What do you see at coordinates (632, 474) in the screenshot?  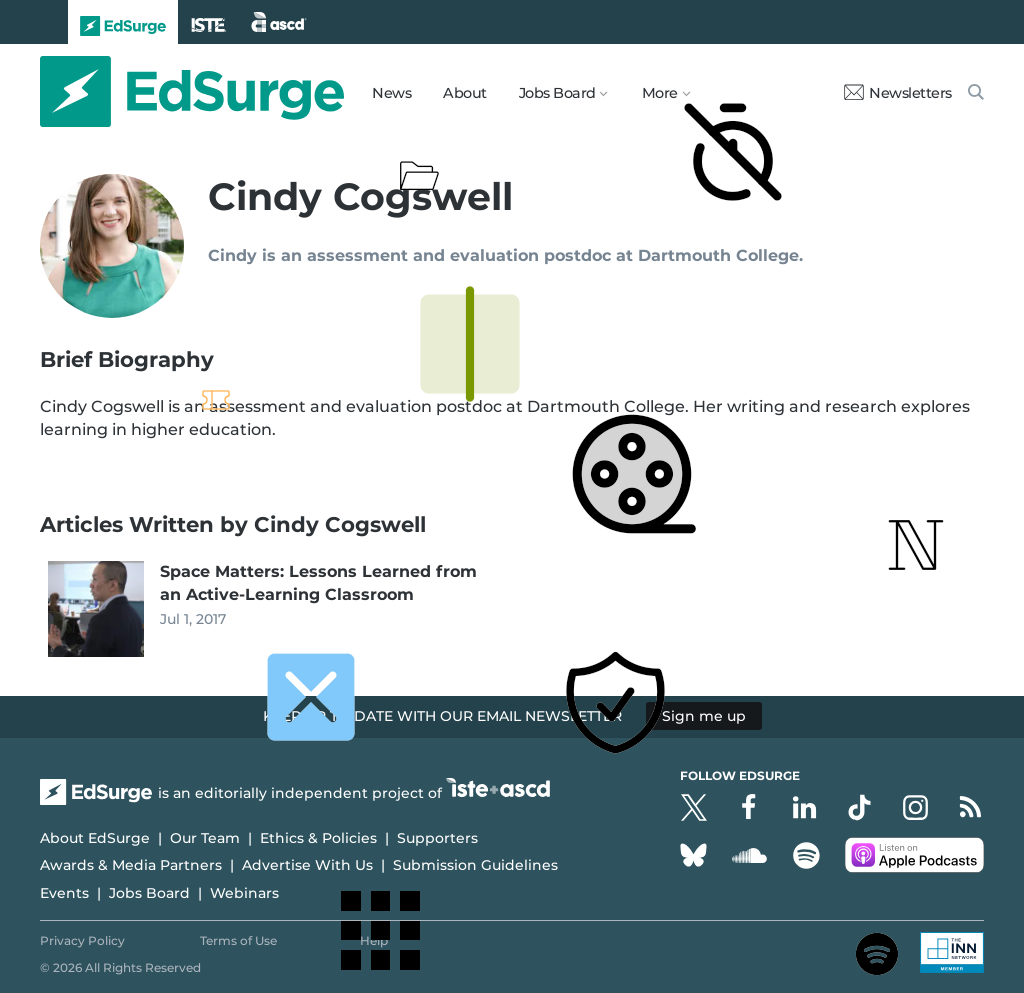 I see `browse video or movie content` at bounding box center [632, 474].